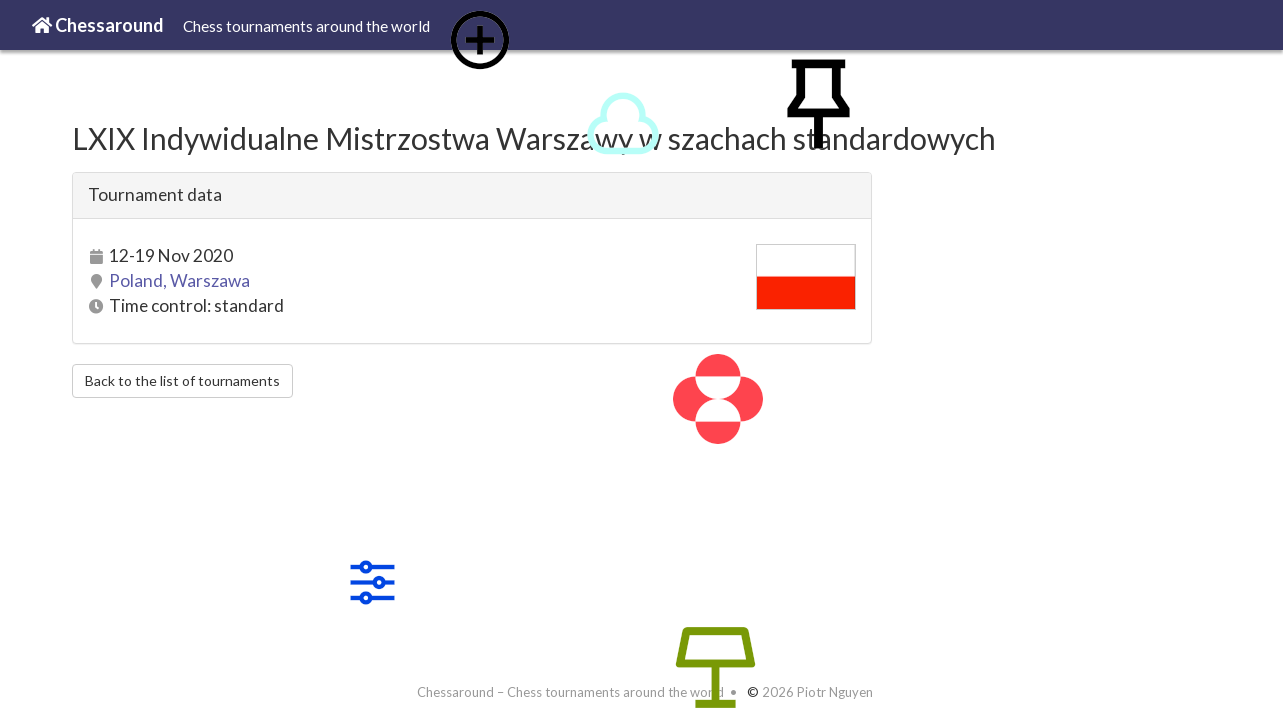 The width and height of the screenshot is (1283, 720). What do you see at coordinates (718, 399) in the screenshot?
I see `Merck pharmaceutical company logo` at bounding box center [718, 399].